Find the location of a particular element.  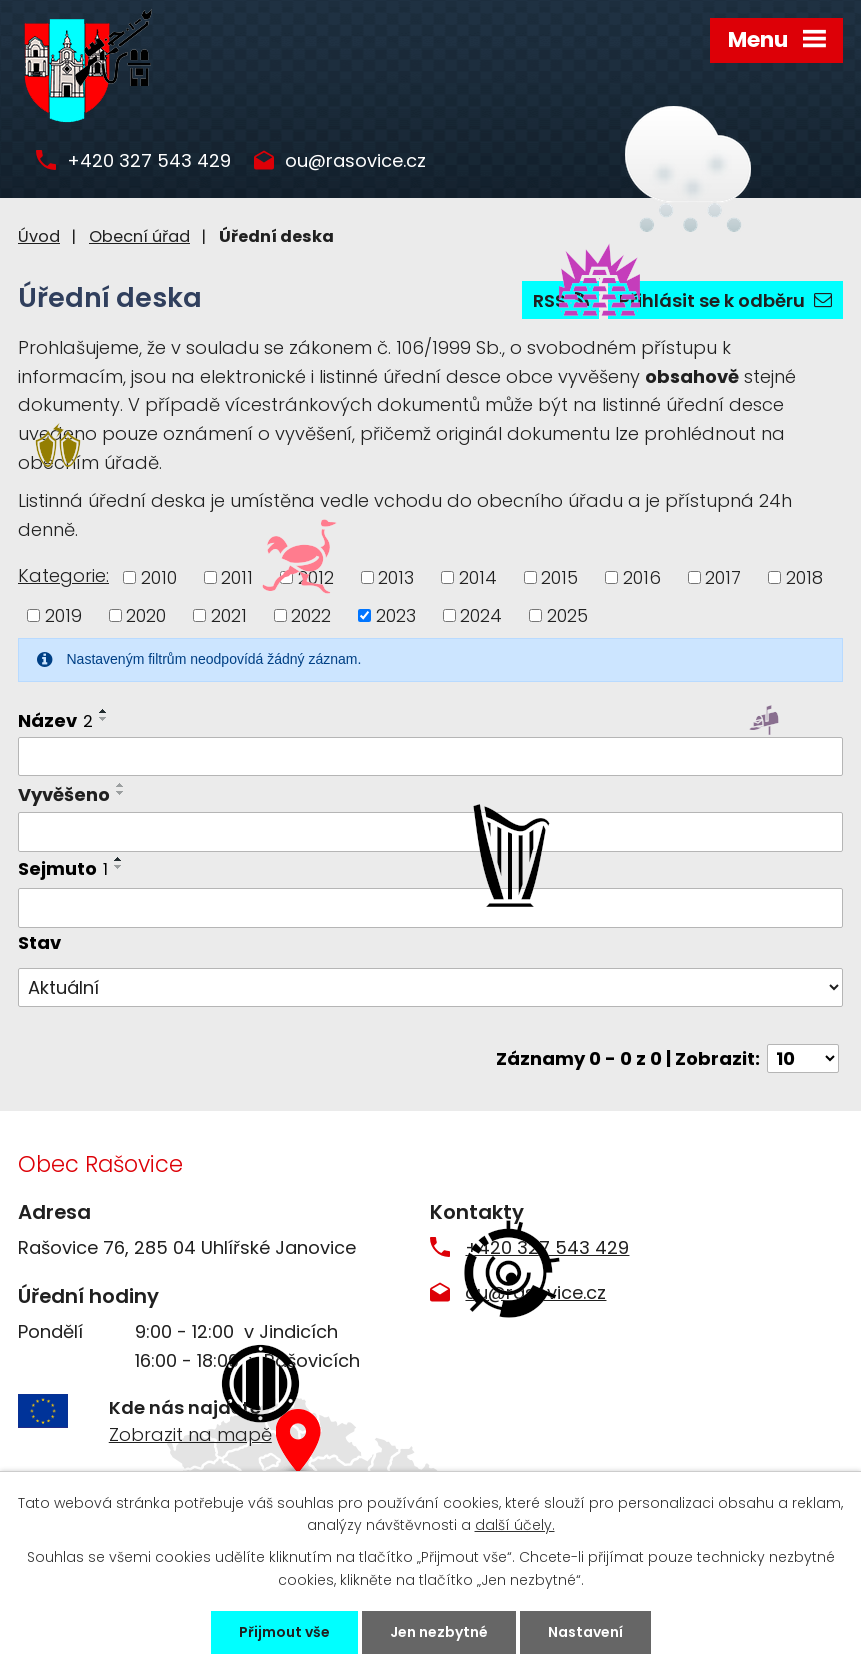

ostrich character or animal in a game is located at coordinates (299, 556).